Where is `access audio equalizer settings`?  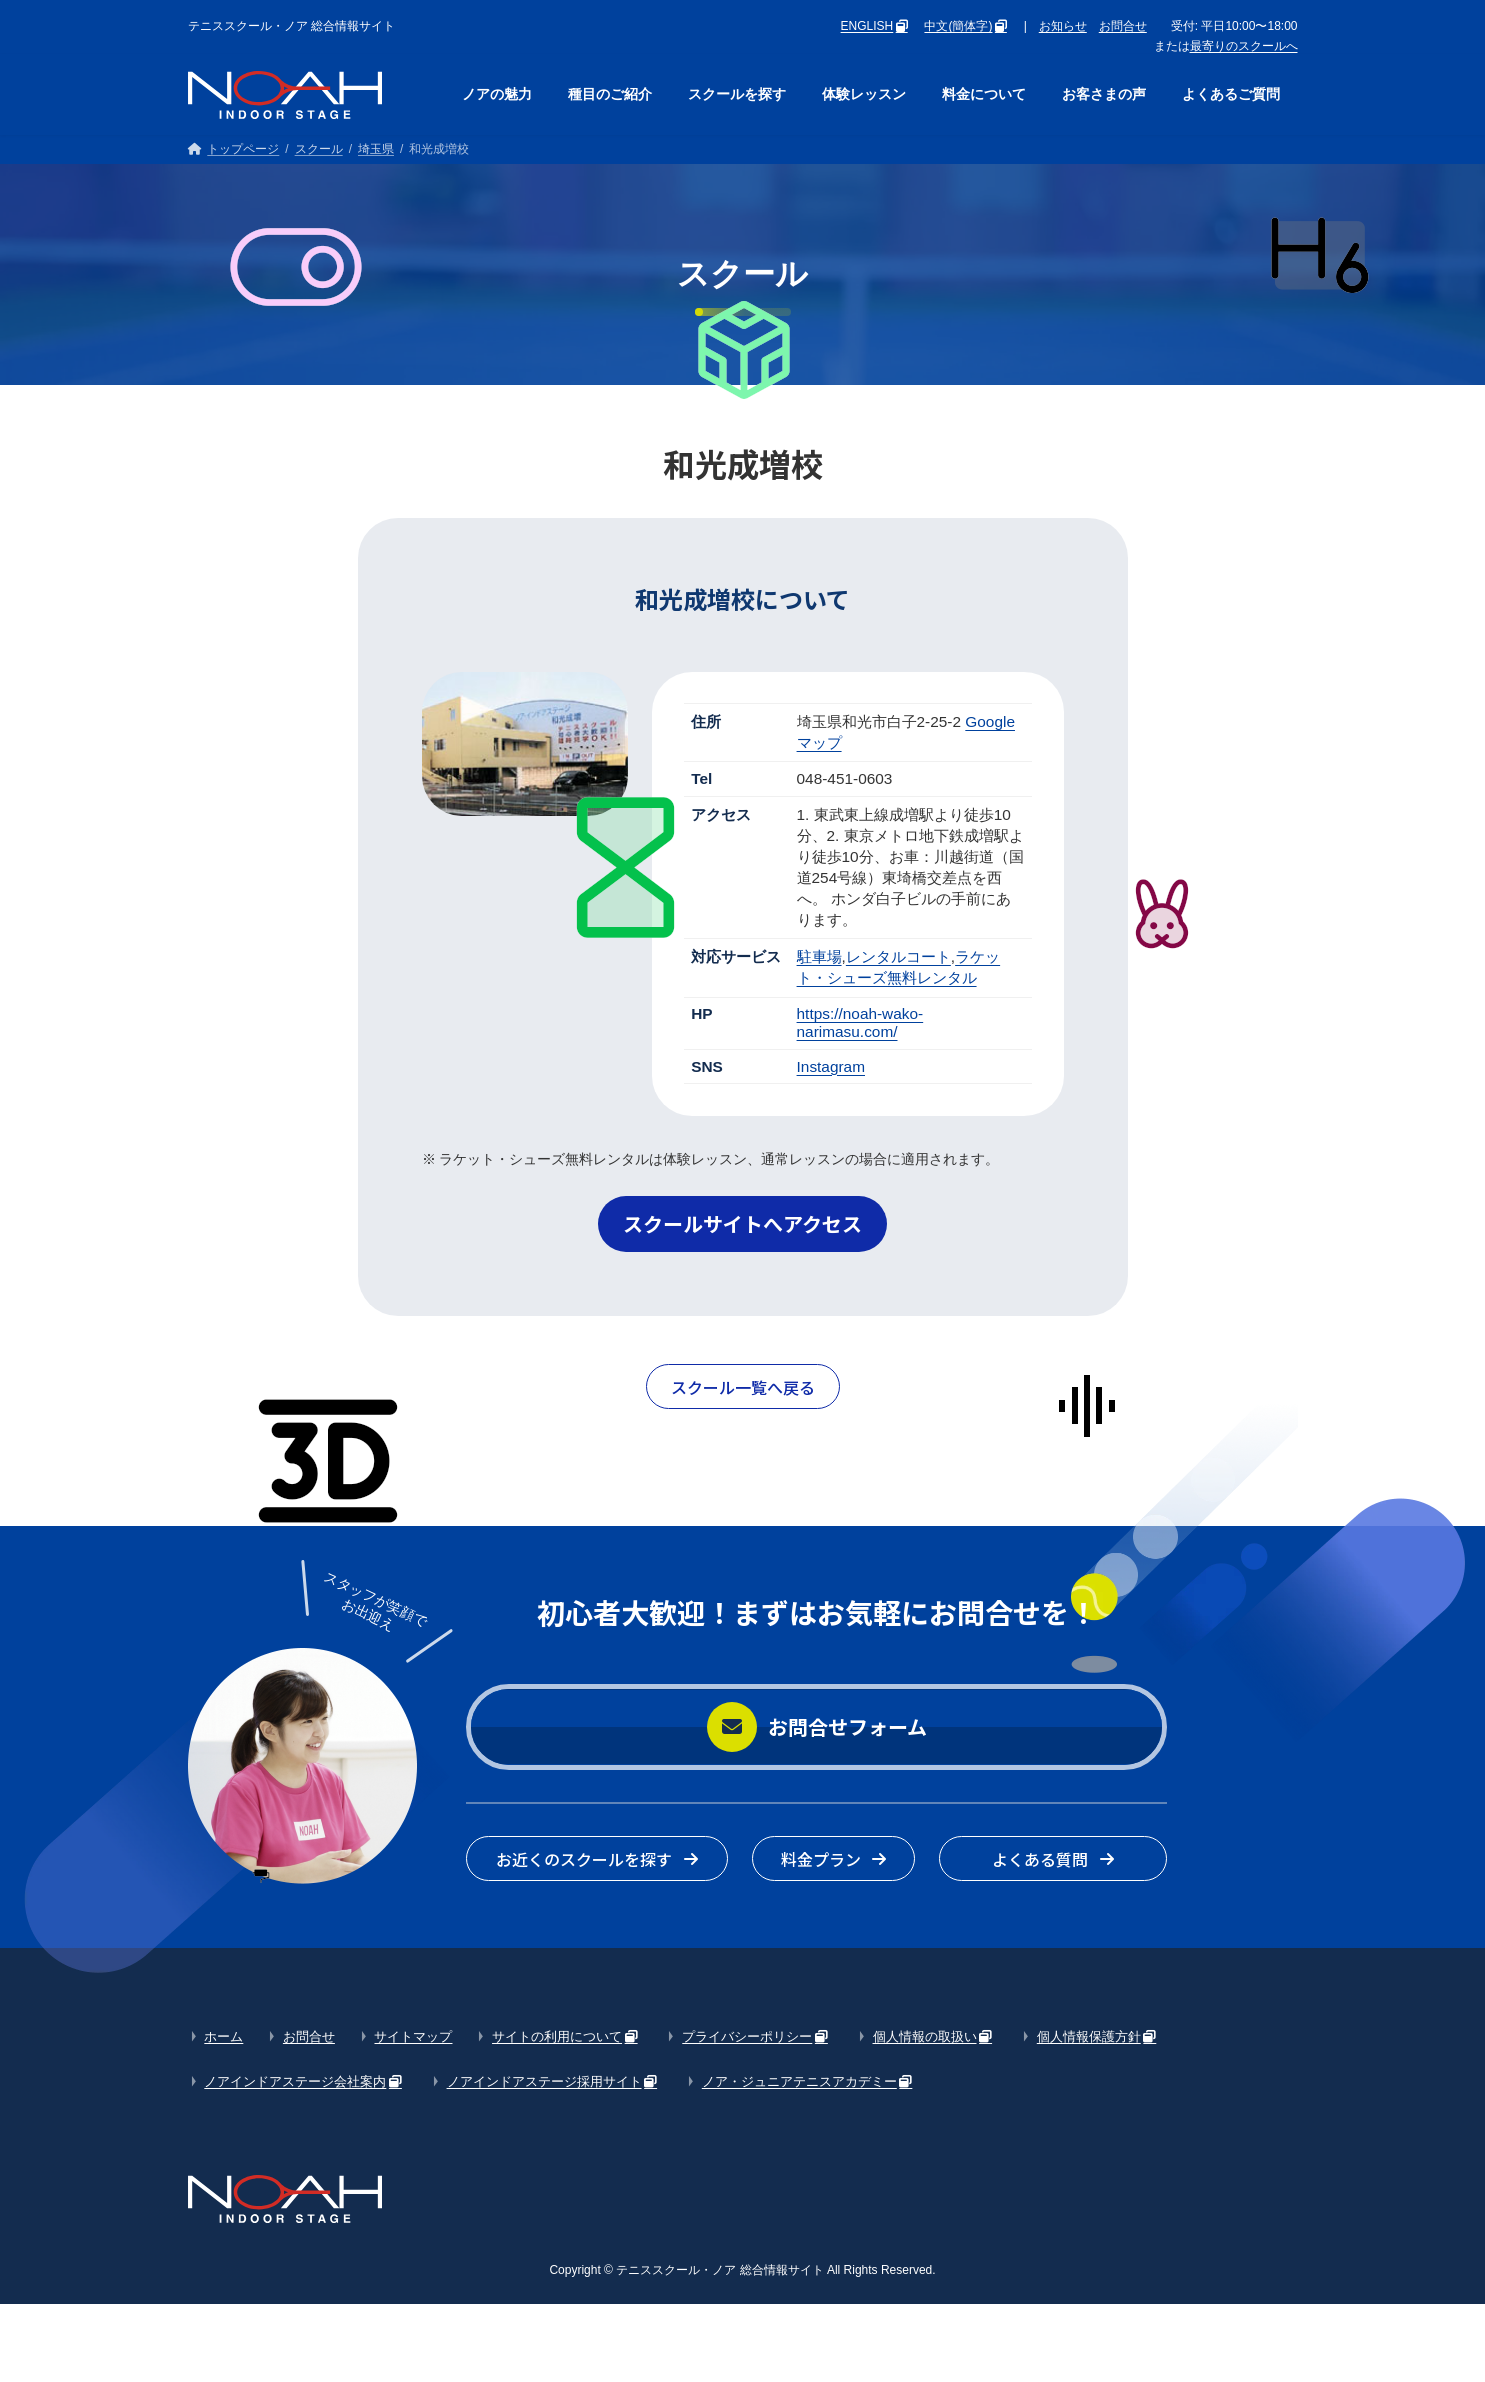 access audio equalizer settings is located at coordinates (1087, 1406).